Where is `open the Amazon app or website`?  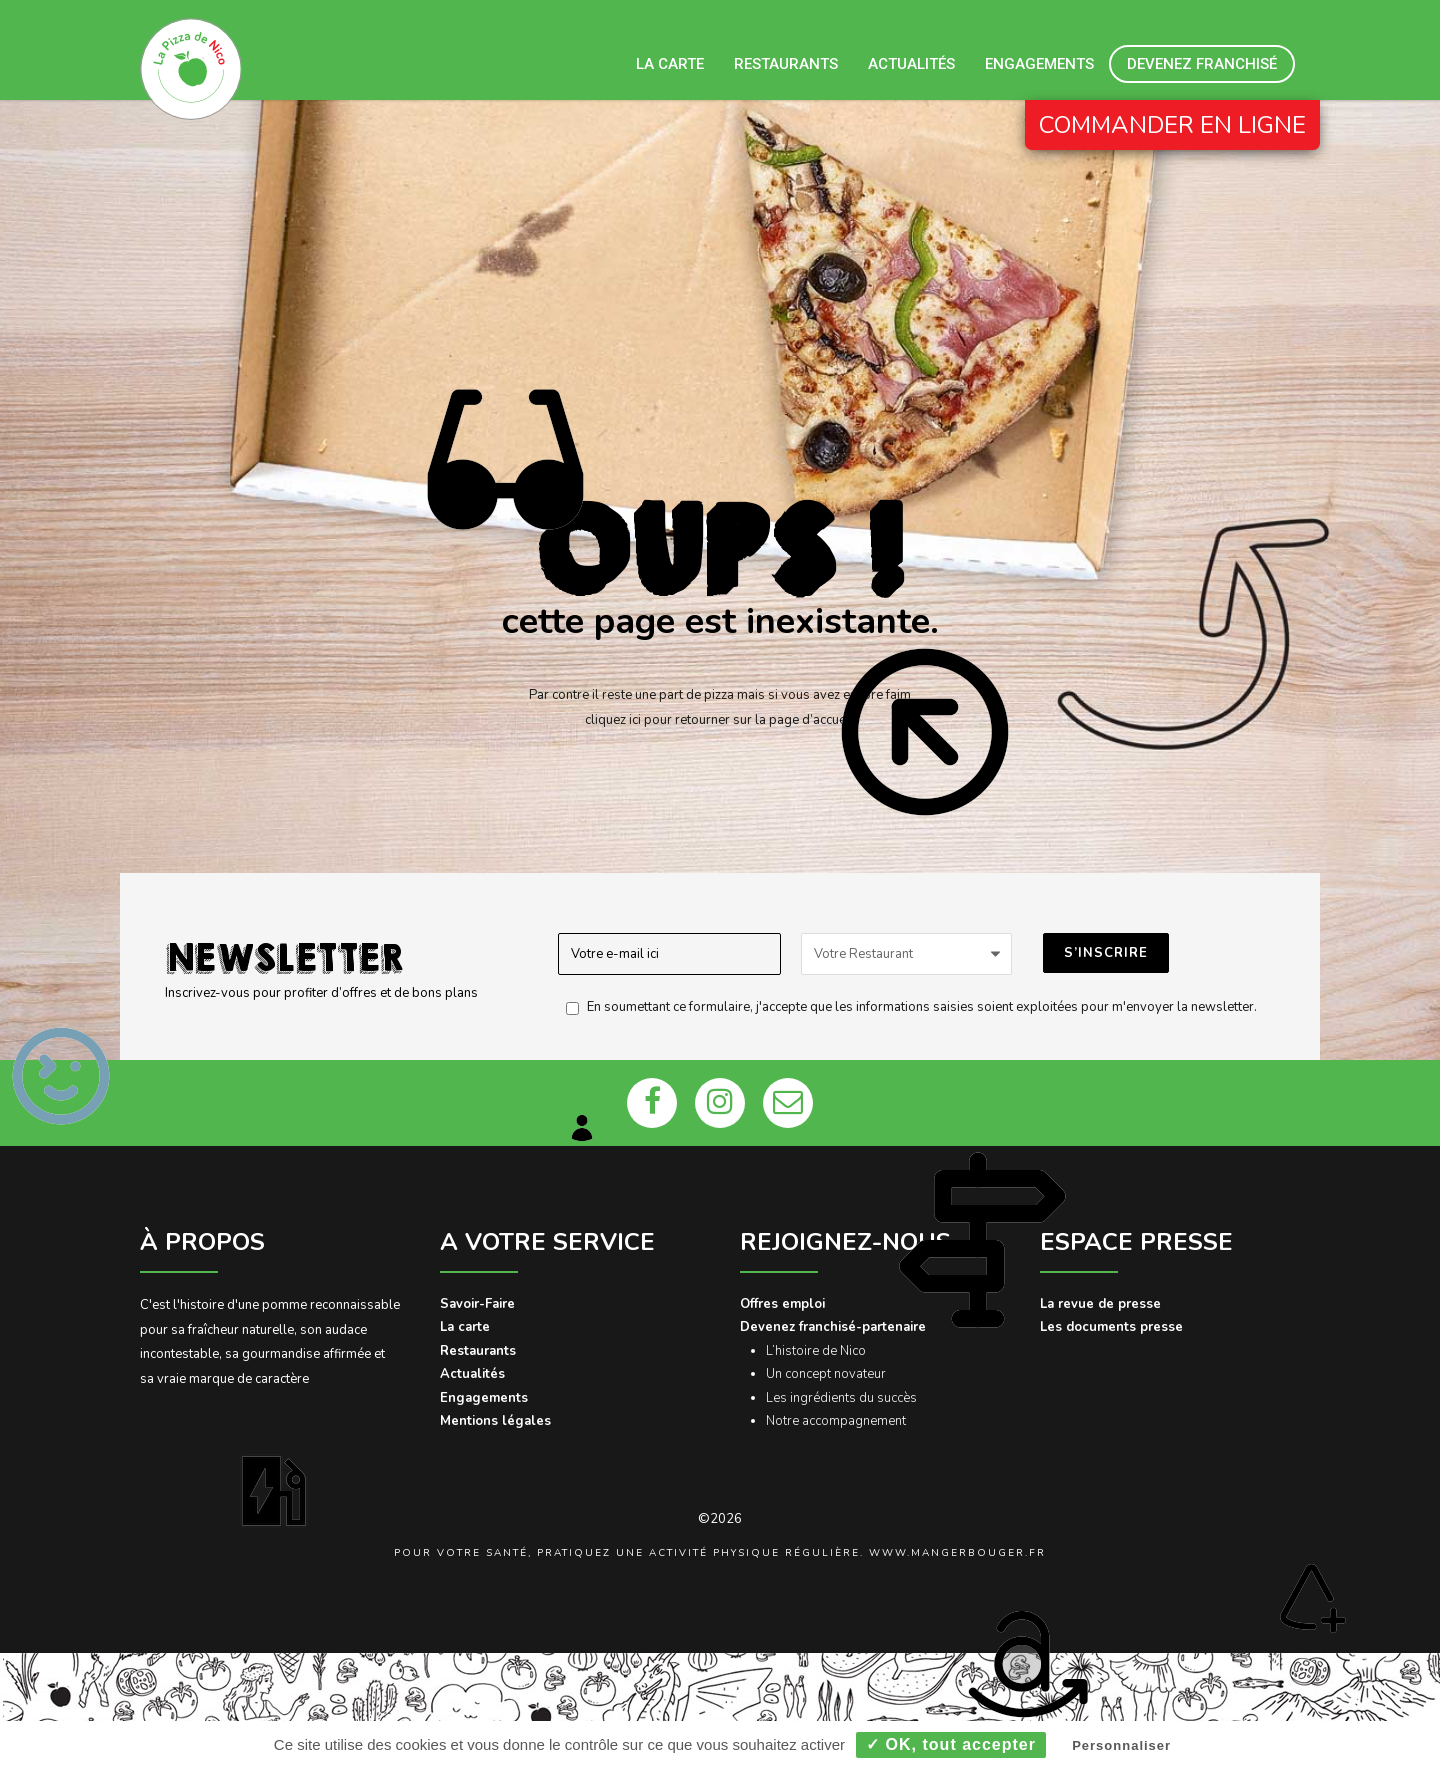 open the Amazon app or website is located at coordinates (1024, 1662).